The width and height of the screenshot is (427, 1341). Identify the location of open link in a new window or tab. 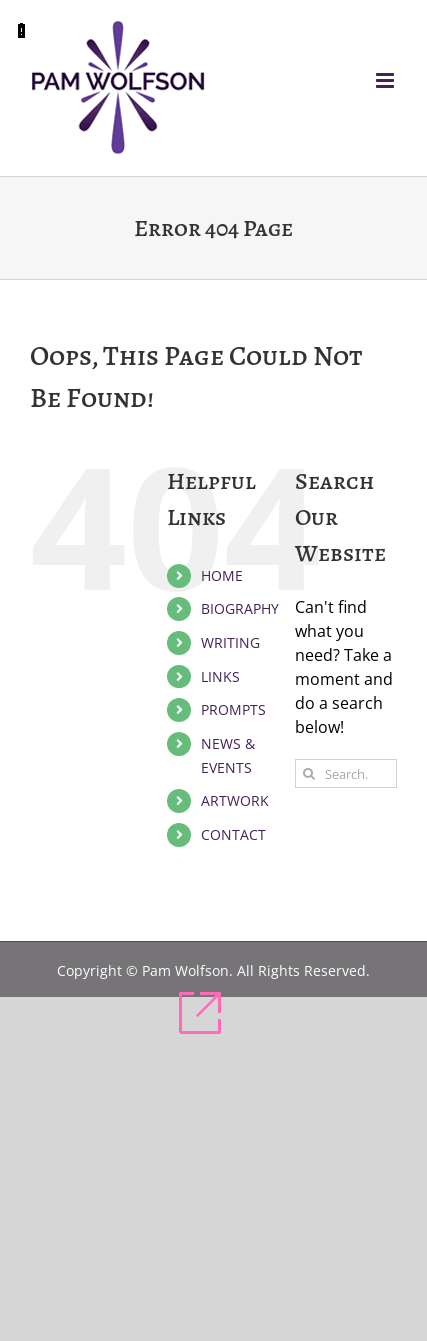
(200, 1013).